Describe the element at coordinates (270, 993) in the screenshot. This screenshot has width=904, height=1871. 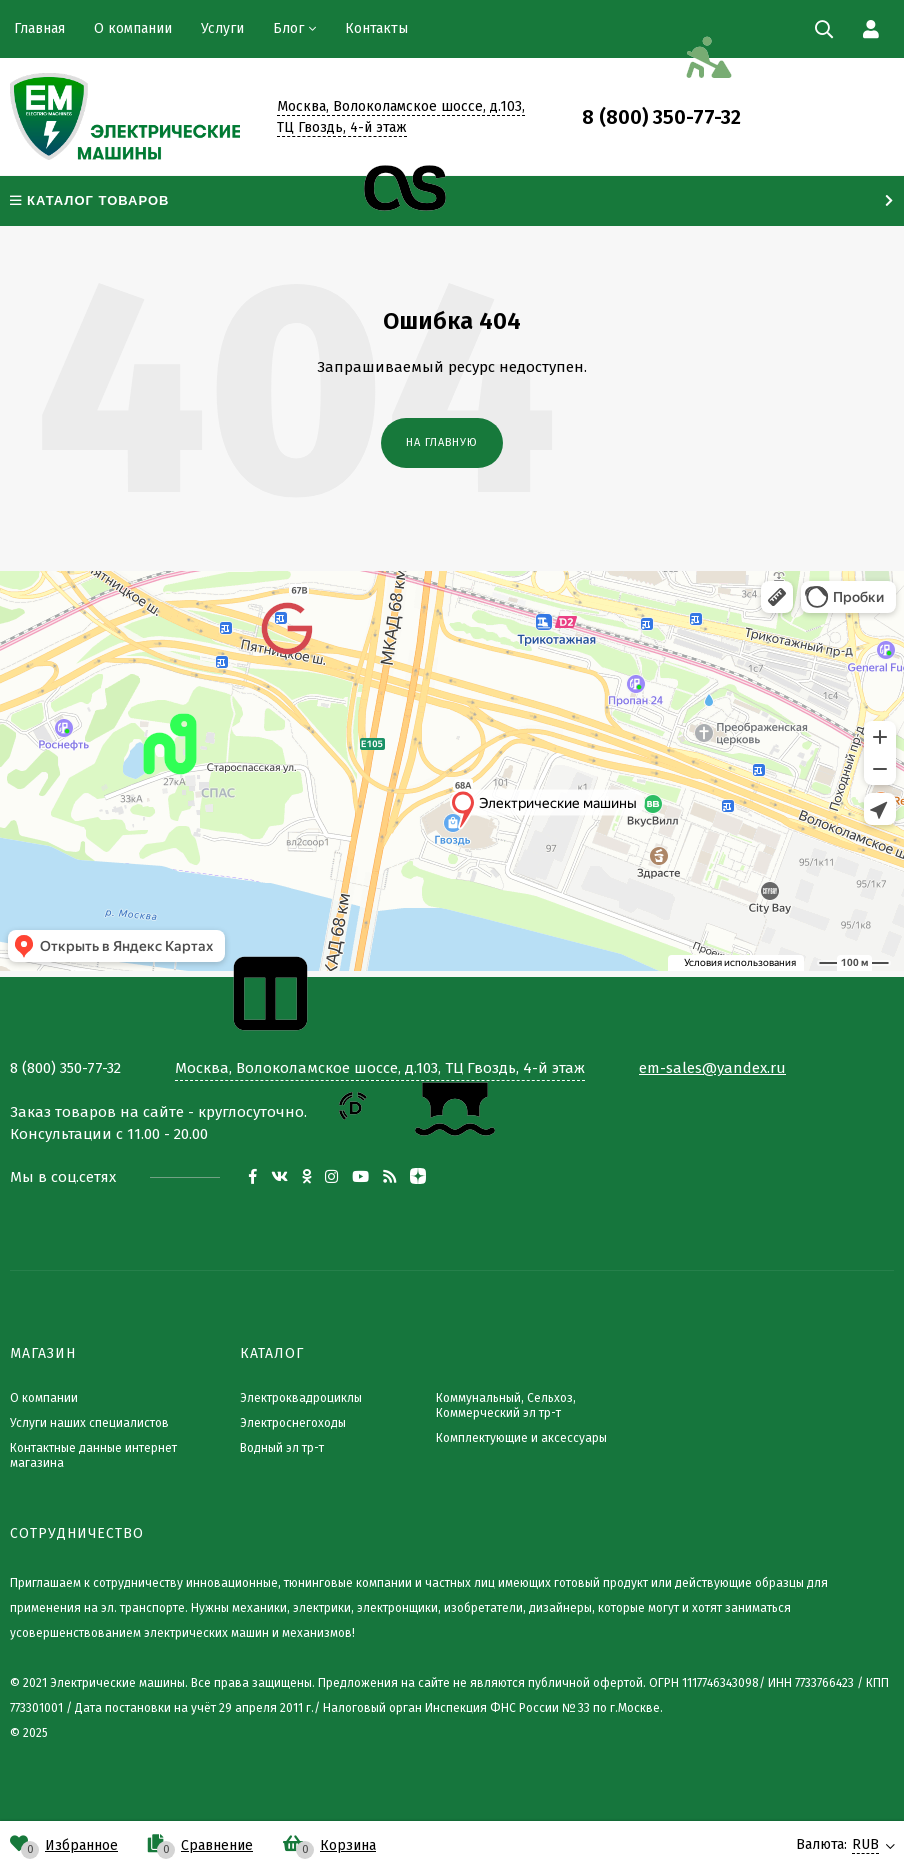
I see `switch to column view layout` at that location.